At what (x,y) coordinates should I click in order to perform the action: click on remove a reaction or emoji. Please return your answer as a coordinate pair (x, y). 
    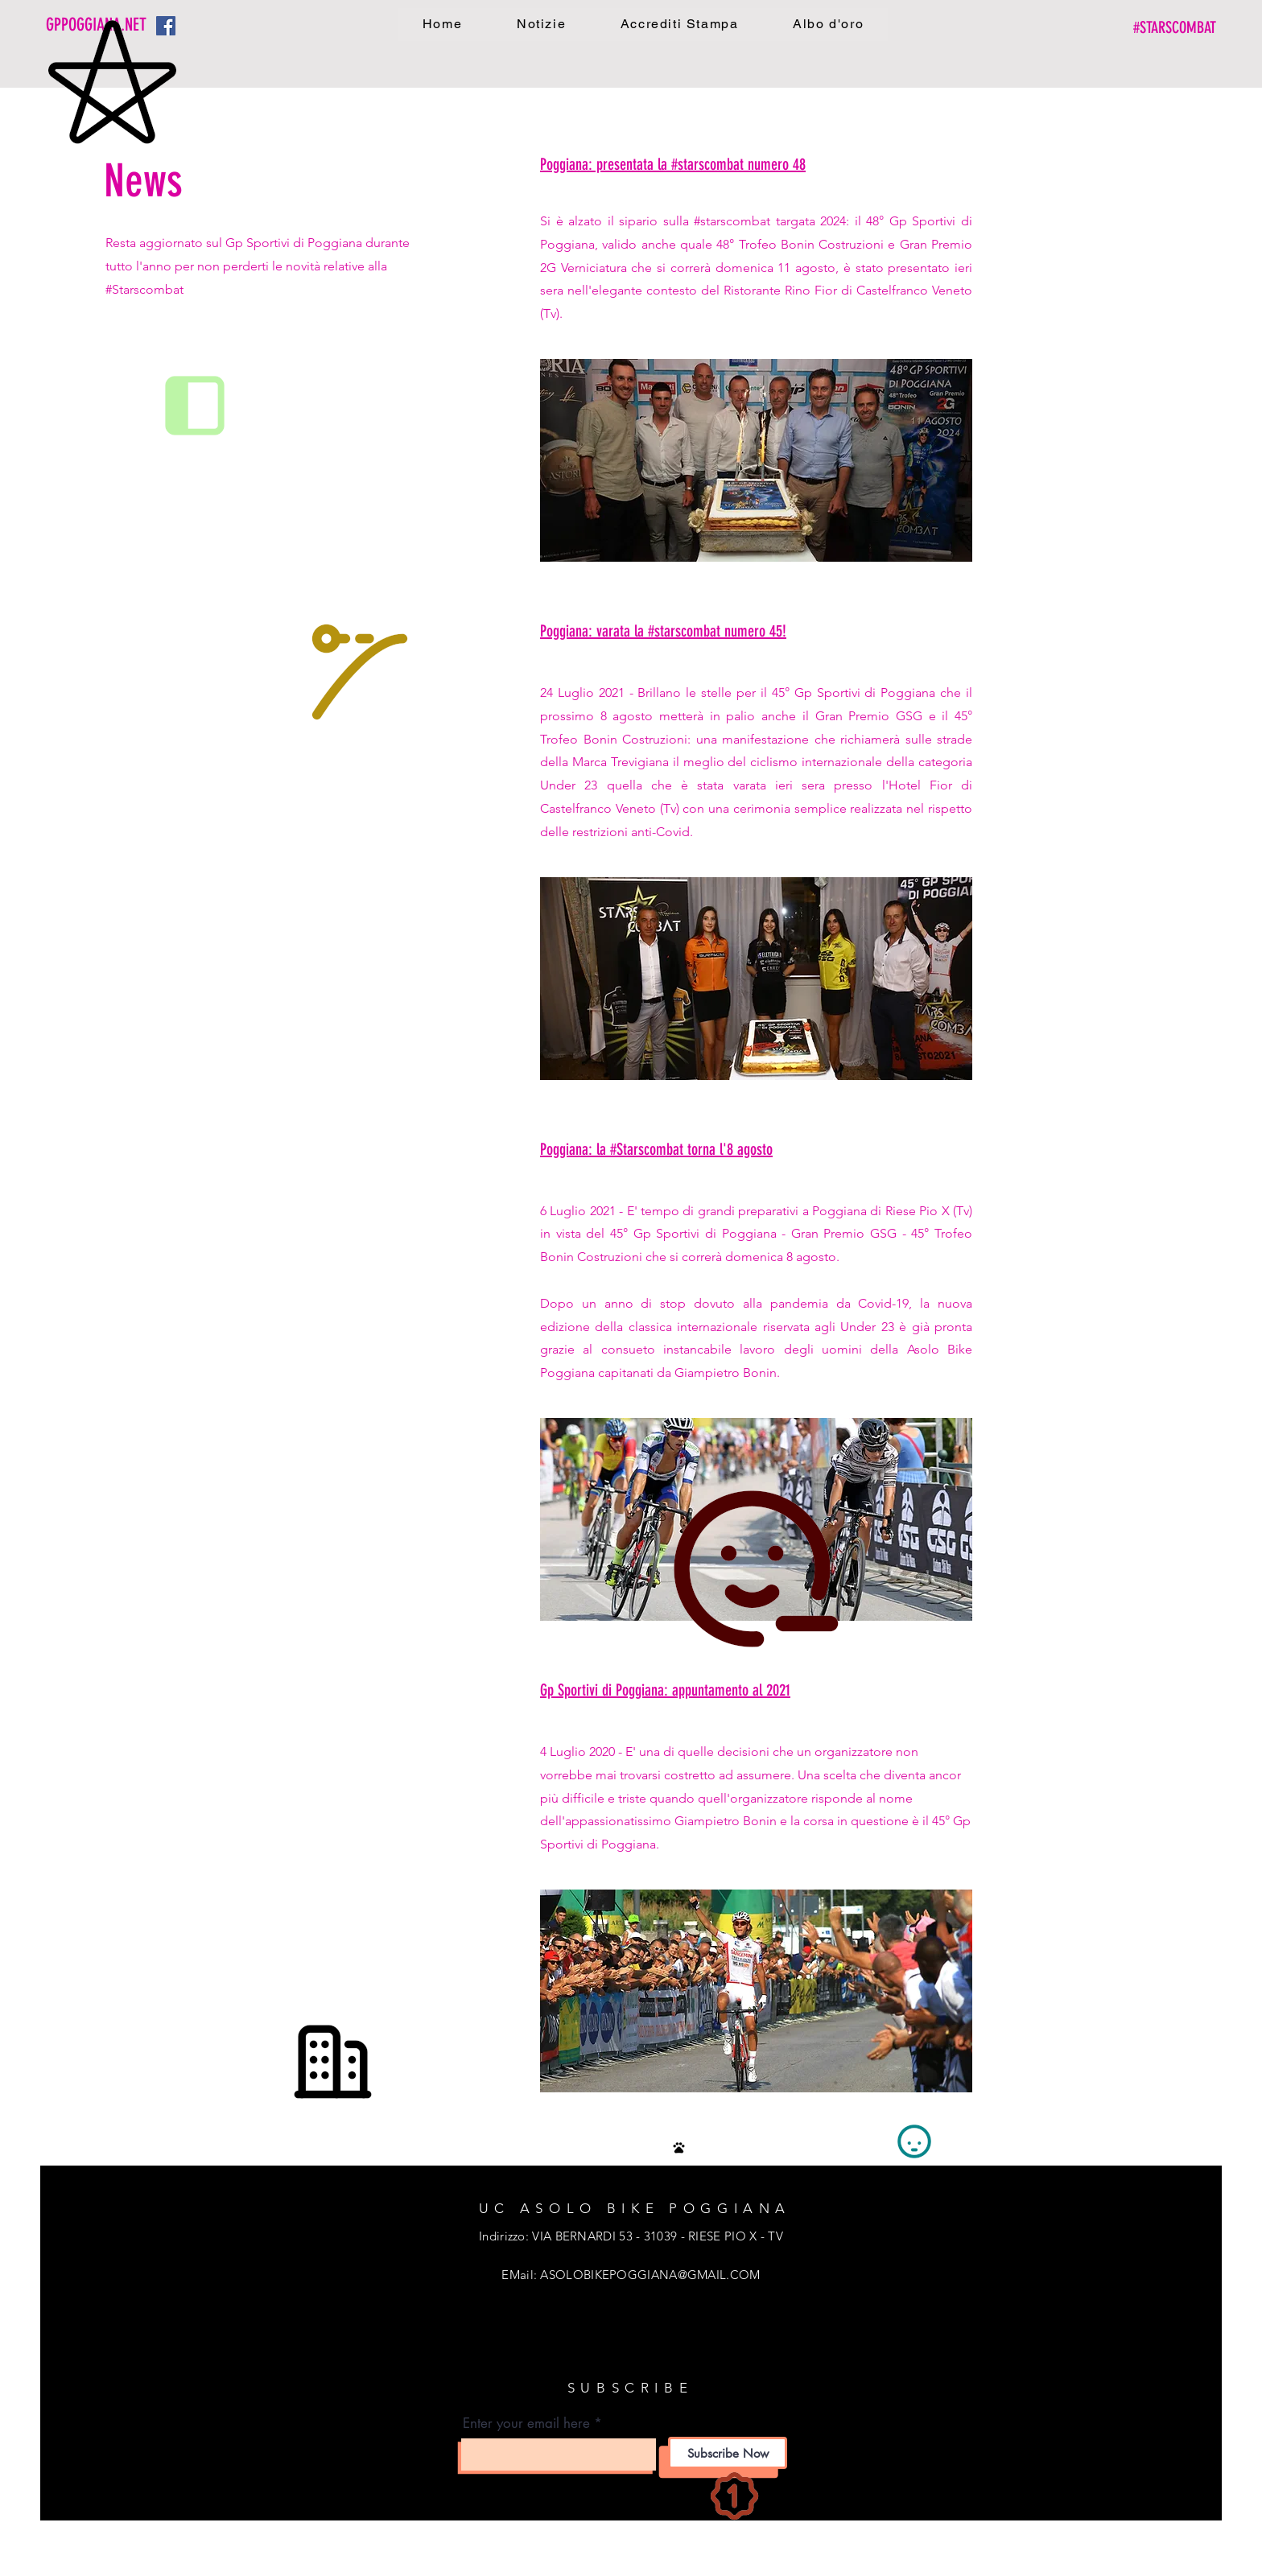
    Looking at the image, I should click on (752, 1568).